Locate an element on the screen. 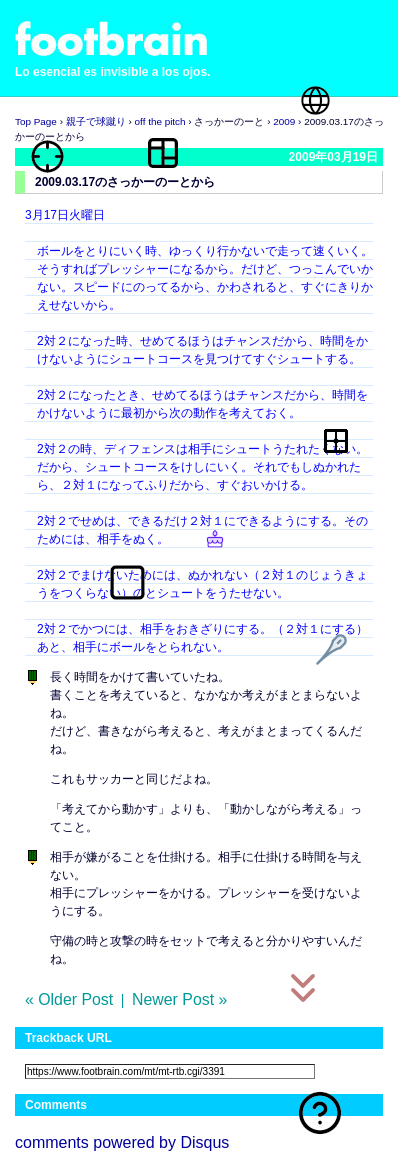 The height and width of the screenshot is (1155, 398). scroll down or view more content is located at coordinates (303, 988).